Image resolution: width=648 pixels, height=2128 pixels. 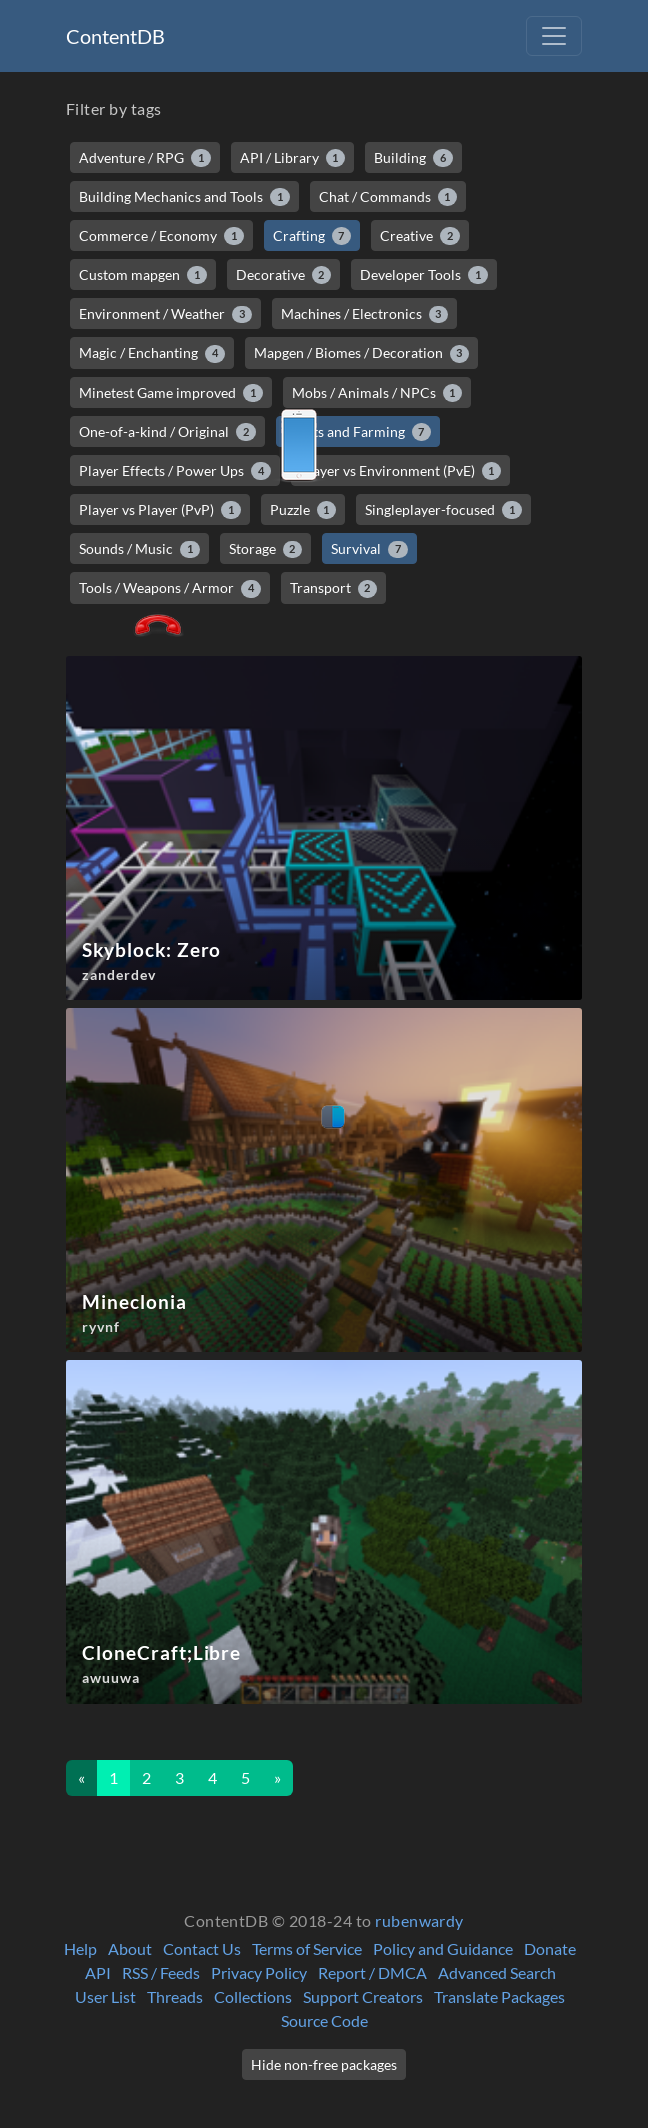 I want to click on end the current call, so click(x=158, y=618).